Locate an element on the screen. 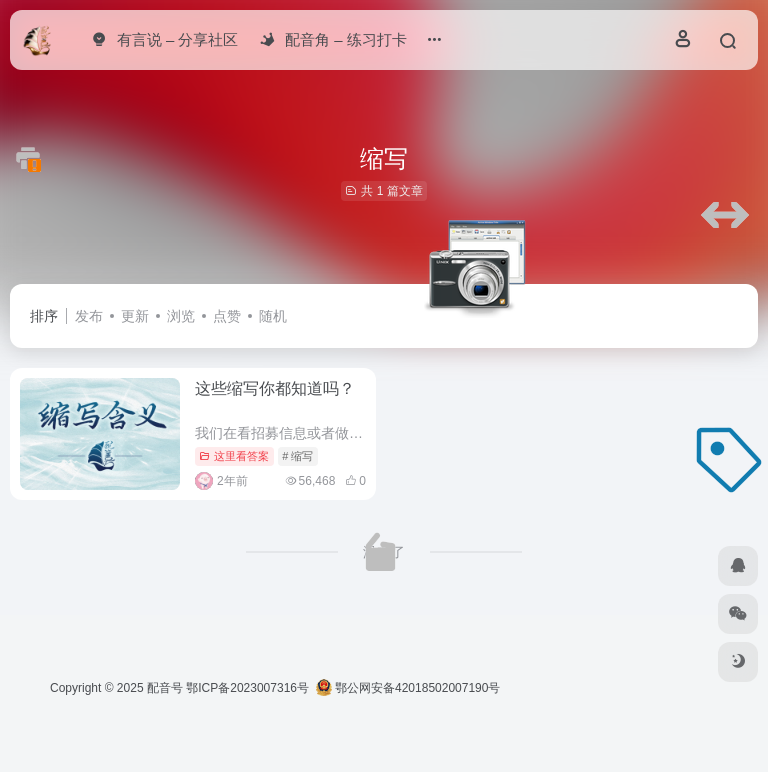 The image size is (768, 772). indicates a compressed or archived file is located at coordinates (380, 547).